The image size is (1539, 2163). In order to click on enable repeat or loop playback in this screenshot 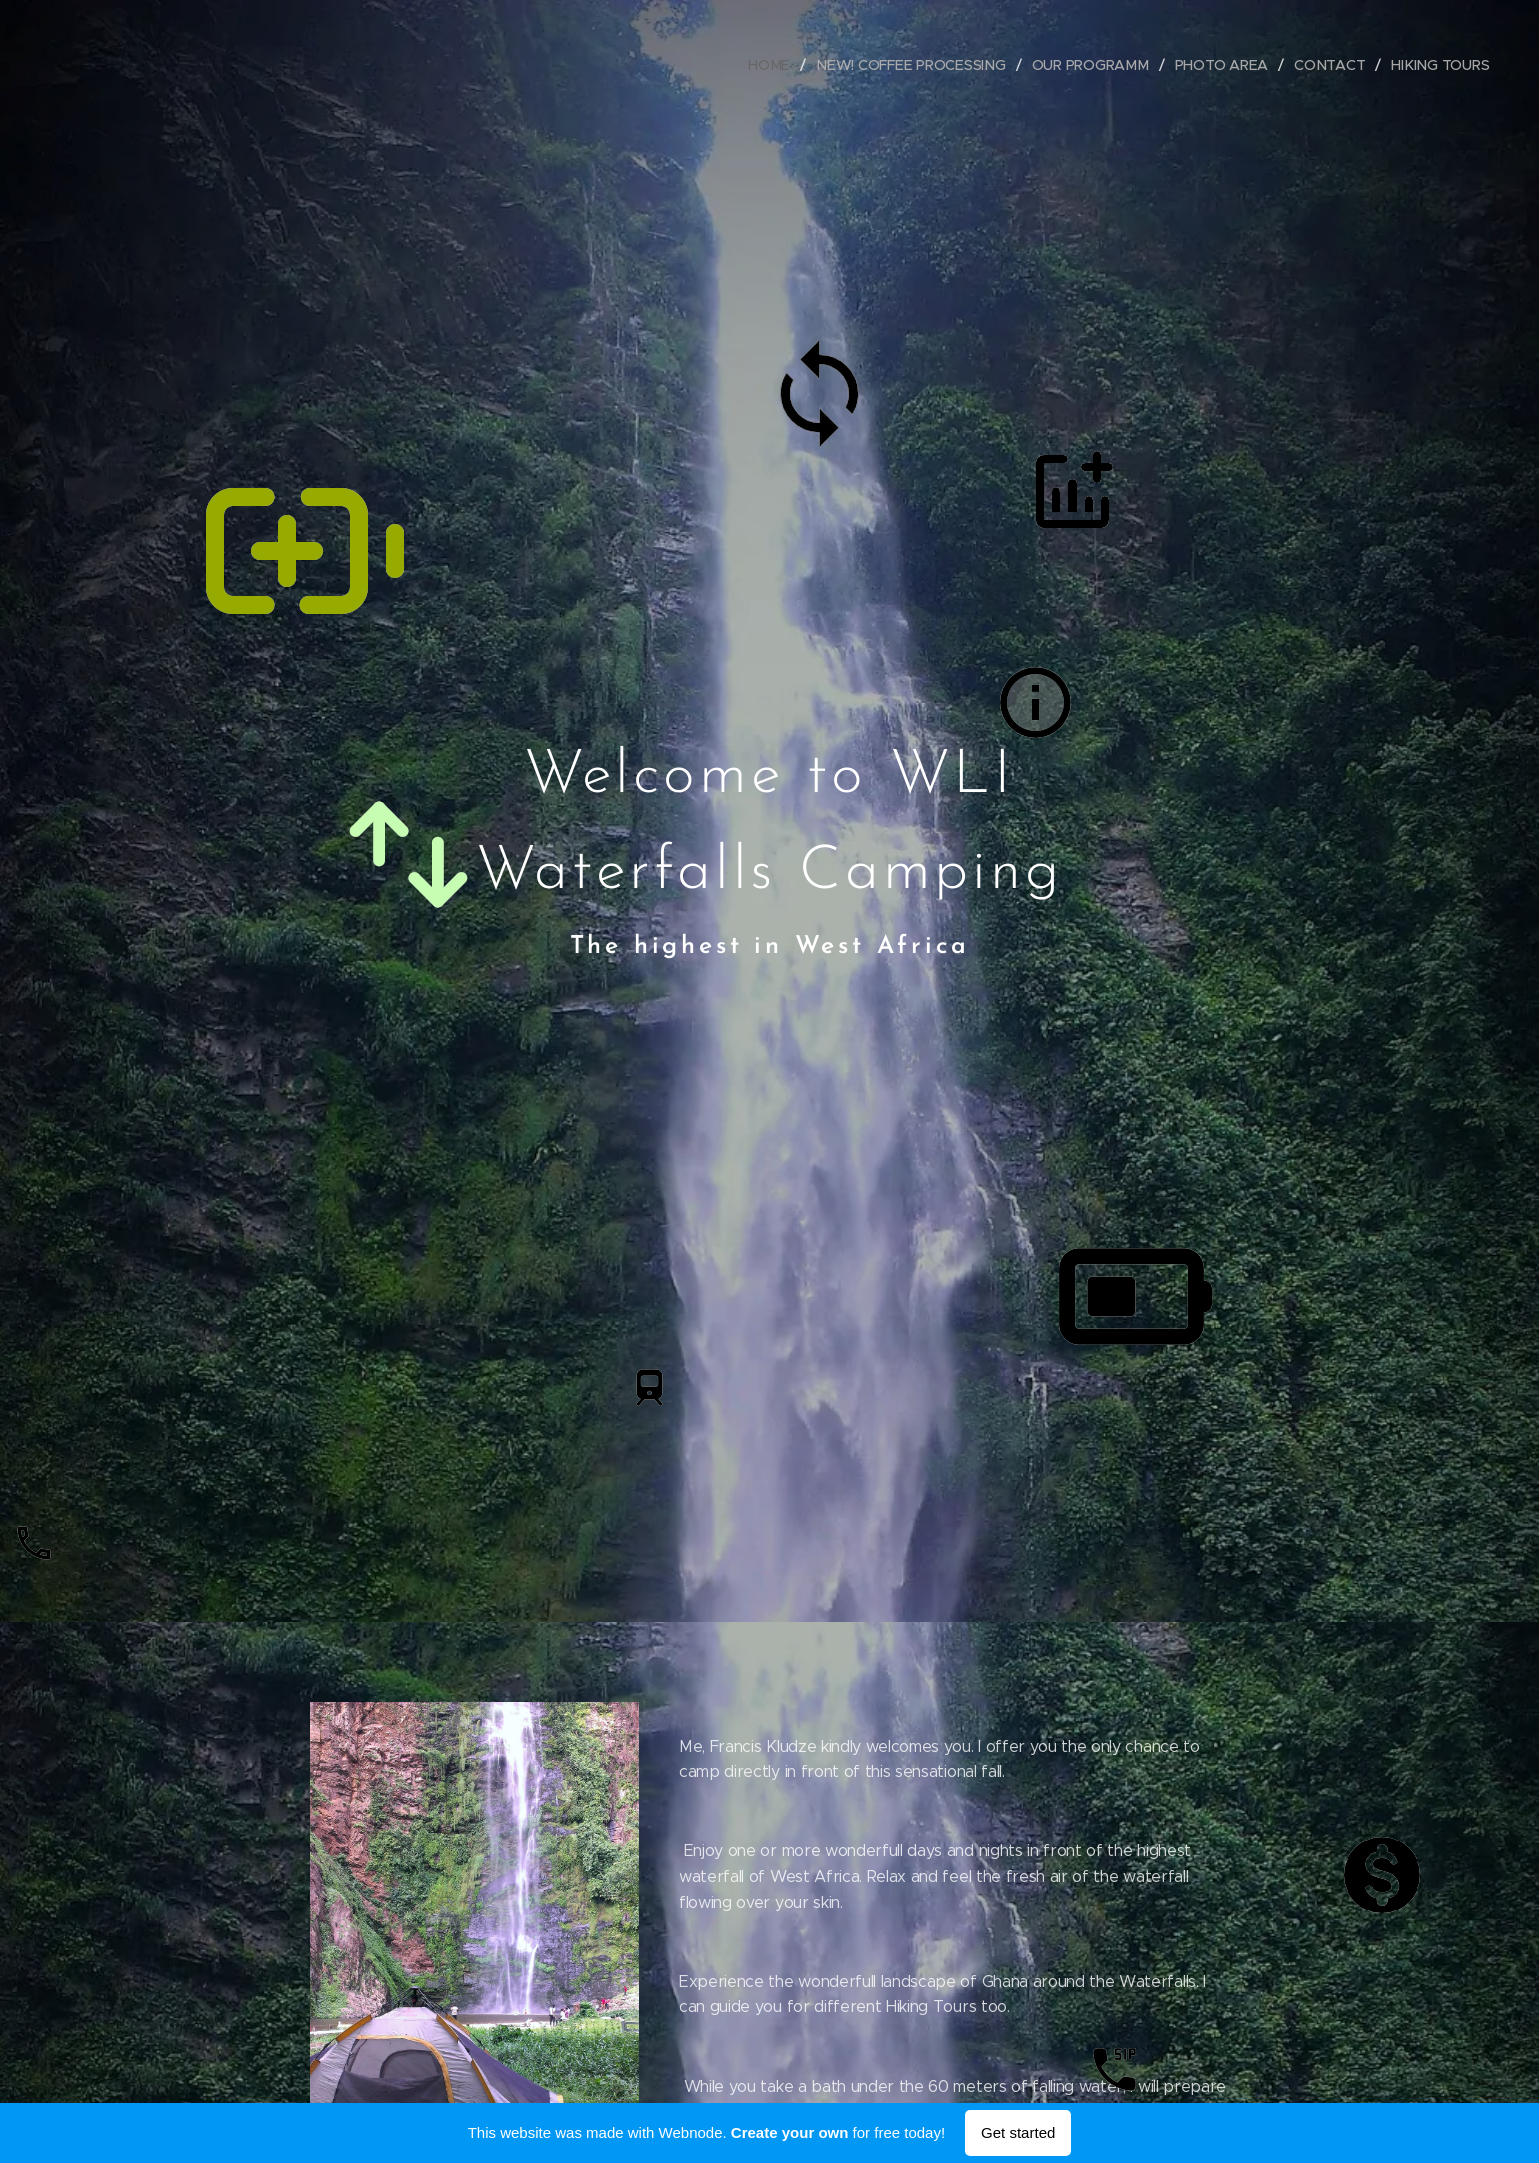, I will do `click(819, 393)`.